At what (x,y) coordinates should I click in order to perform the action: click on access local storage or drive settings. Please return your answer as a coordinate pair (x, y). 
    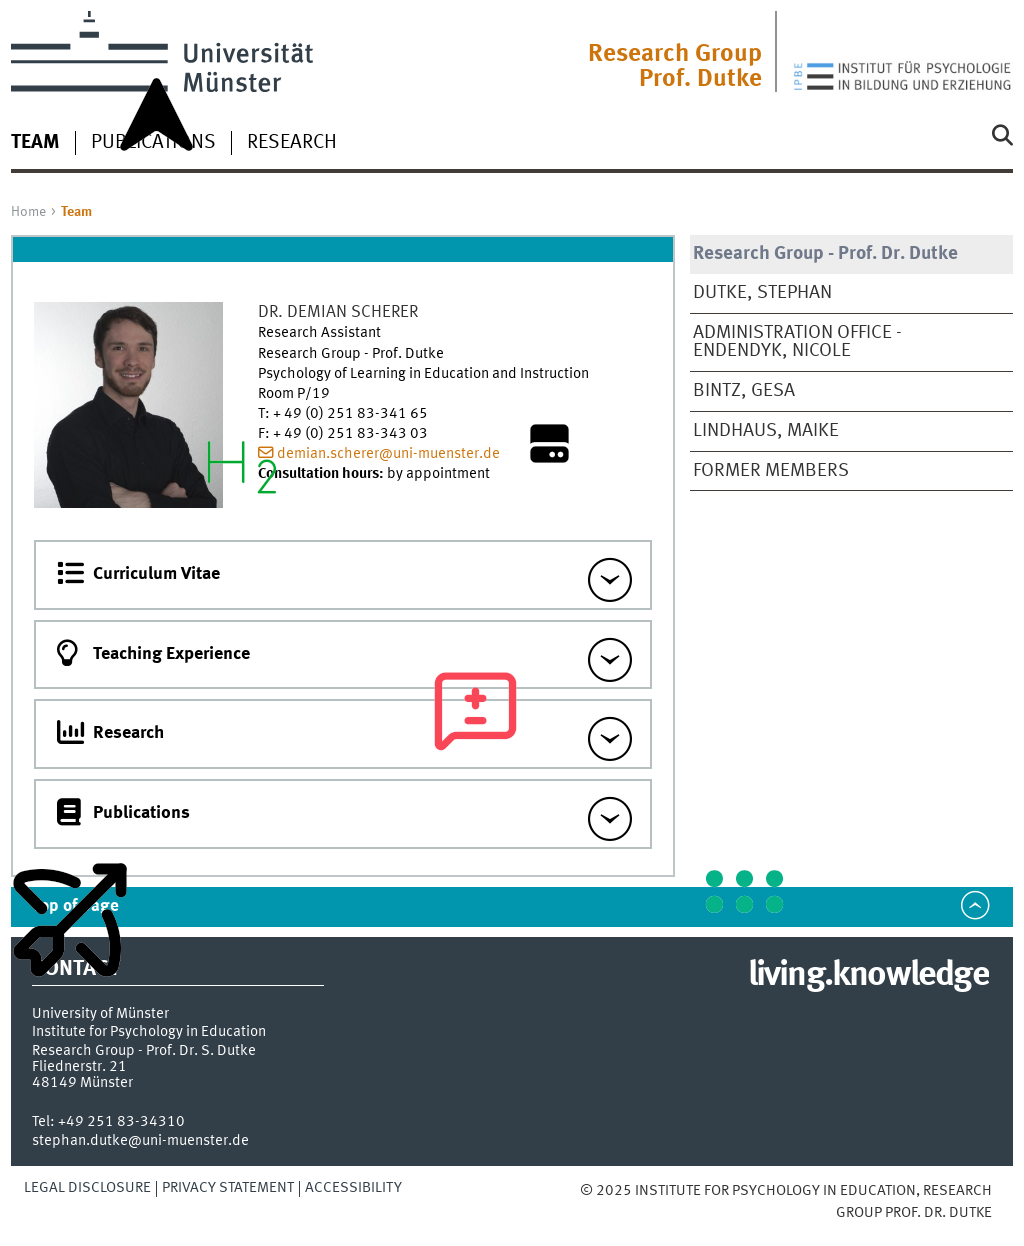
    Looking at the image, I should click on (549, 443).